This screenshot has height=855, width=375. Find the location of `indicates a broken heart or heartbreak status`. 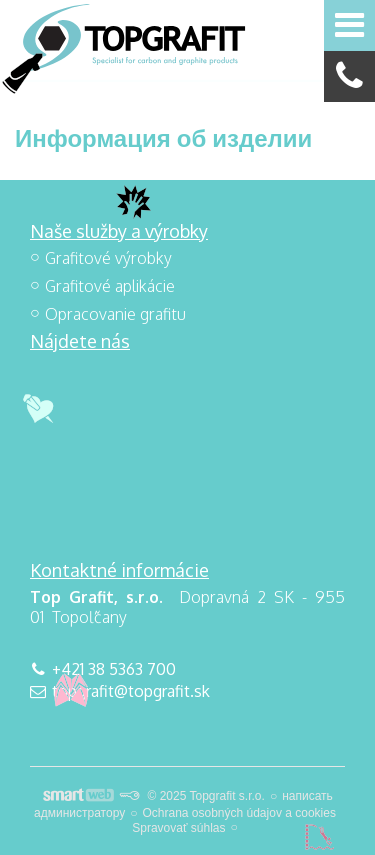

indicates a broken heart or heartbreak status is located at coordinates (38, 408).